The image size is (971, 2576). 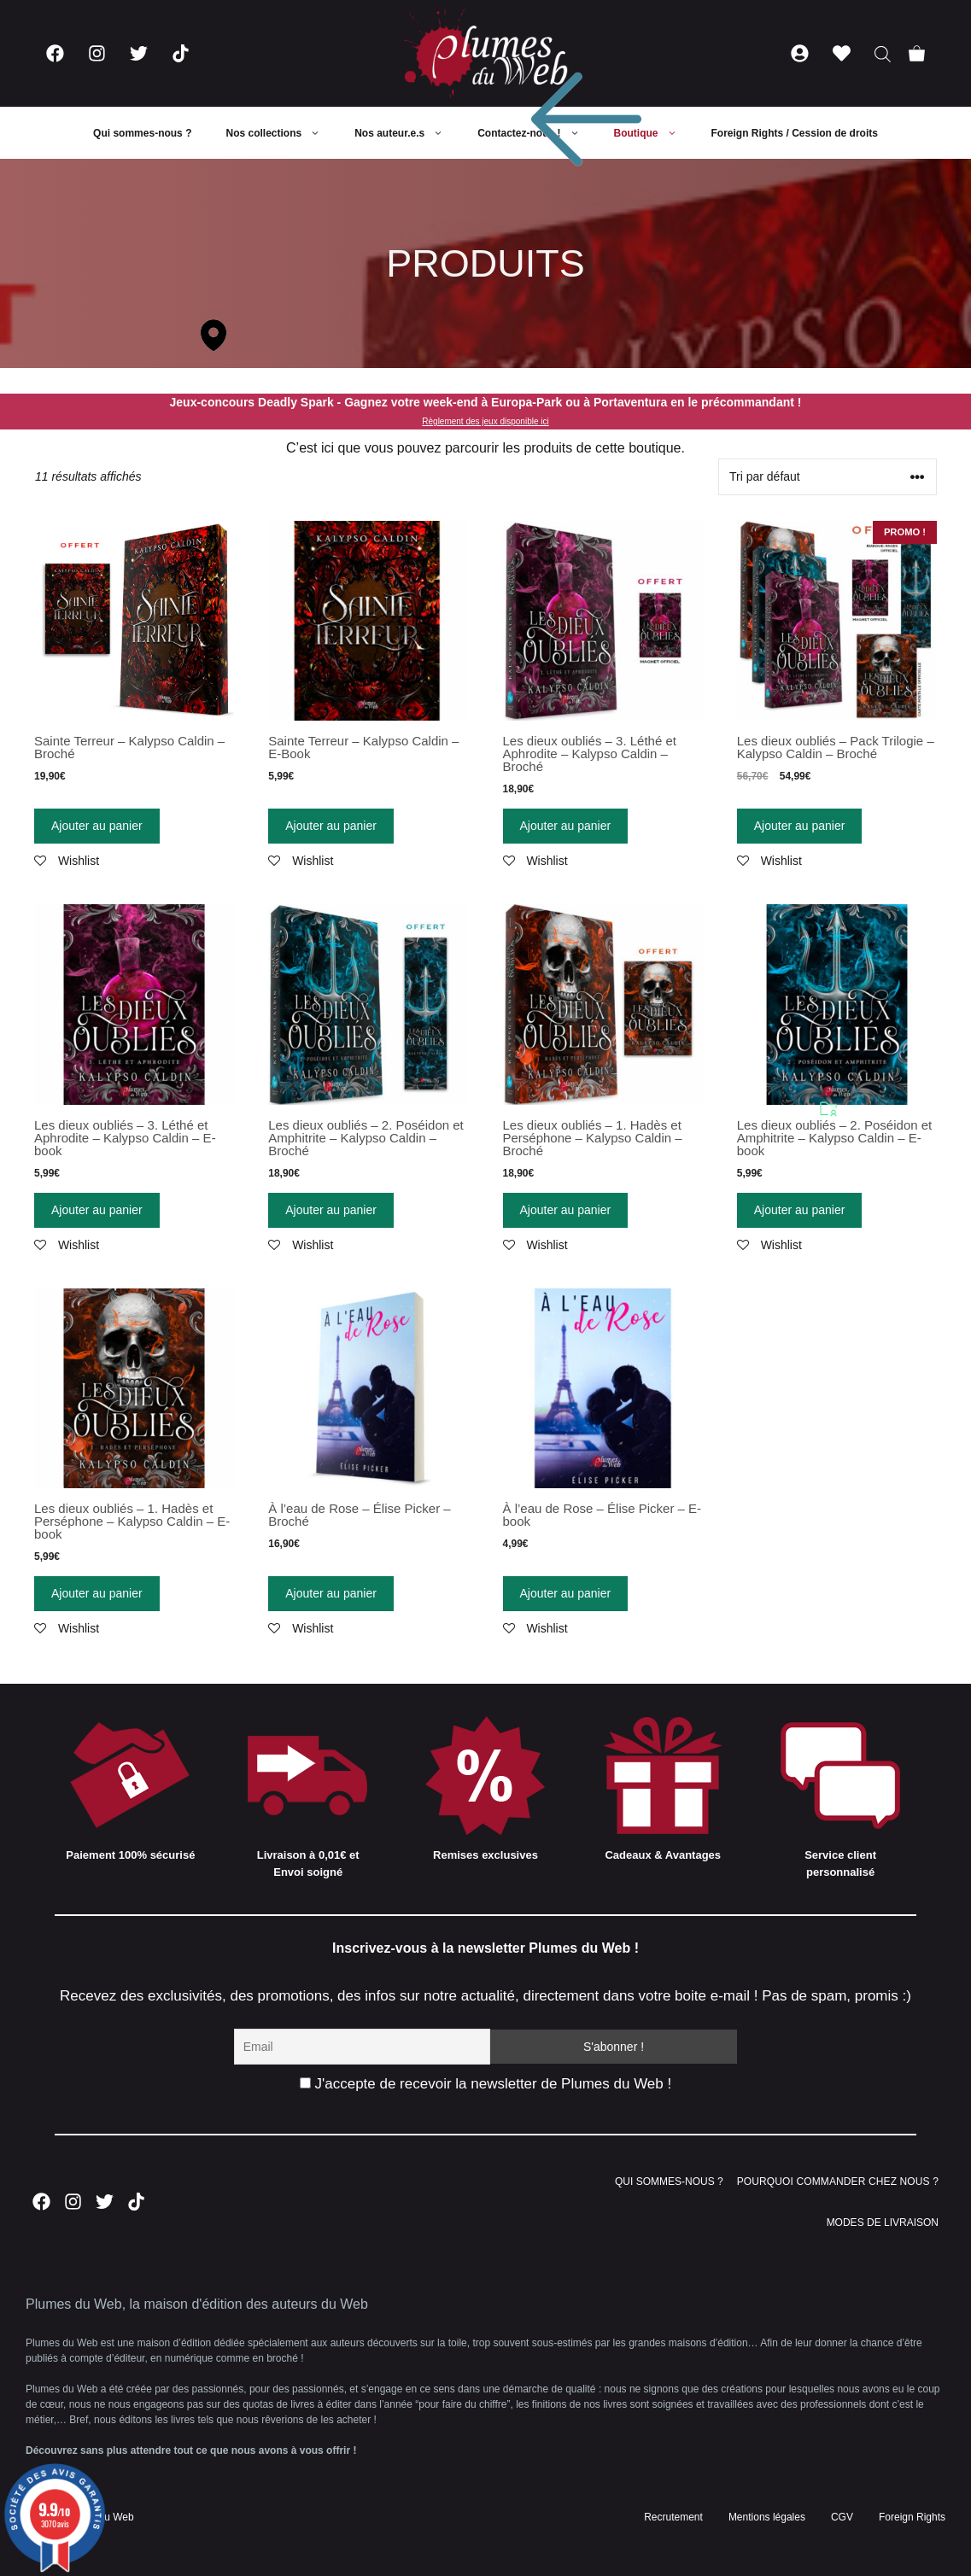 I want to click on go back to the previous screen, so click(x=586, y=119).